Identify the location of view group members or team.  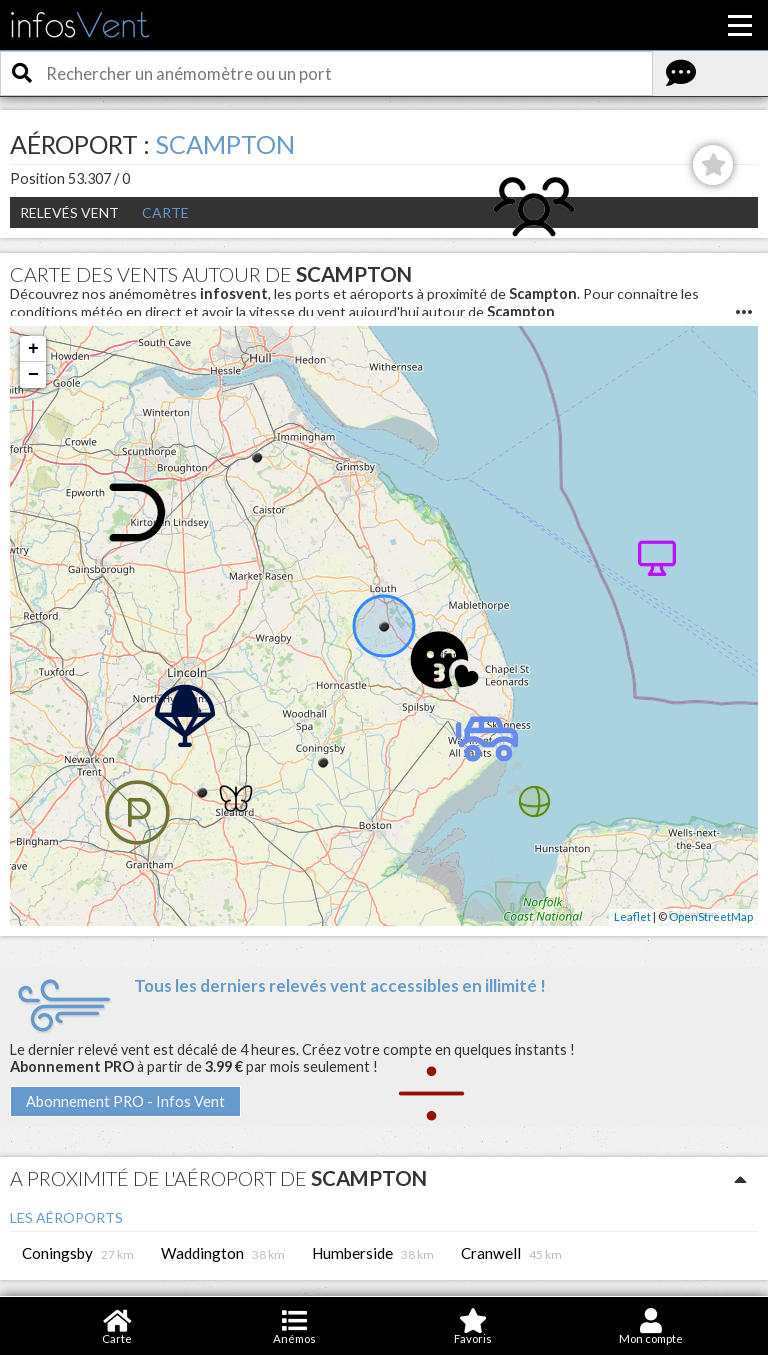
(534, 204).